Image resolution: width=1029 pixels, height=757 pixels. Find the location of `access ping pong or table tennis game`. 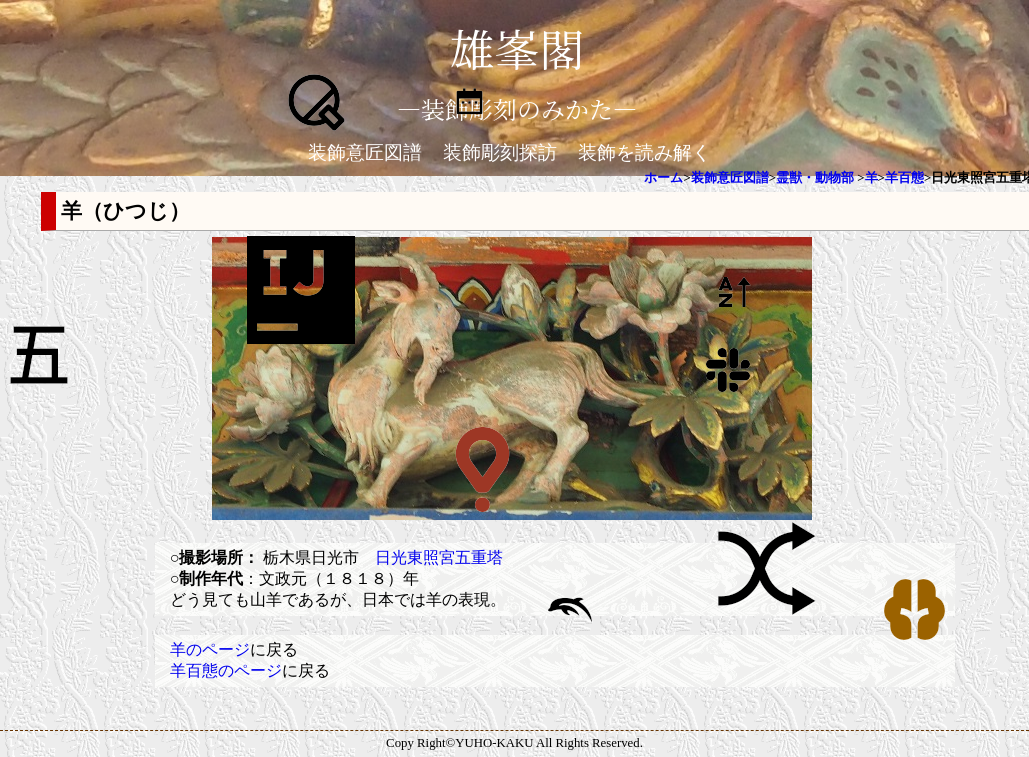

access ping pong or table tennis game is located at coordinates (315, 101).